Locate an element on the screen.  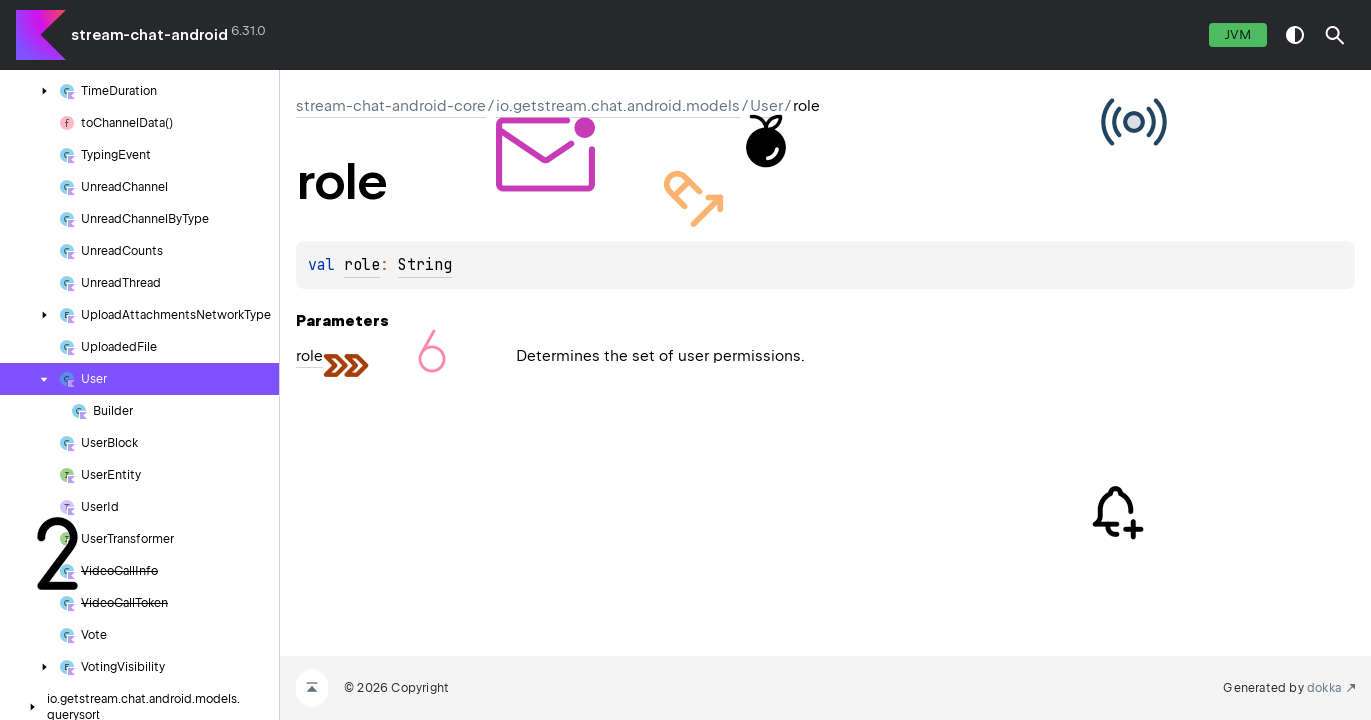
indicates step 2 in a multi-step process is located at coordinates (57, 553).